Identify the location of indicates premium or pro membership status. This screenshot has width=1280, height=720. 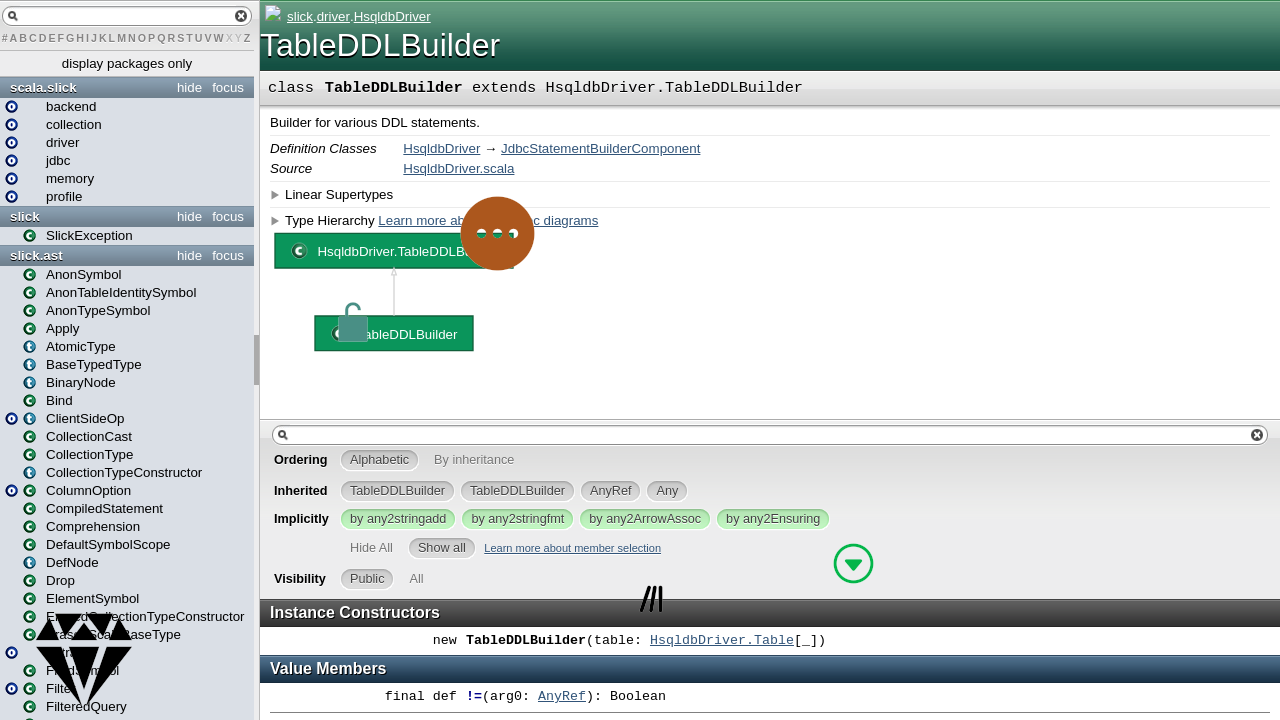
(84, 660).